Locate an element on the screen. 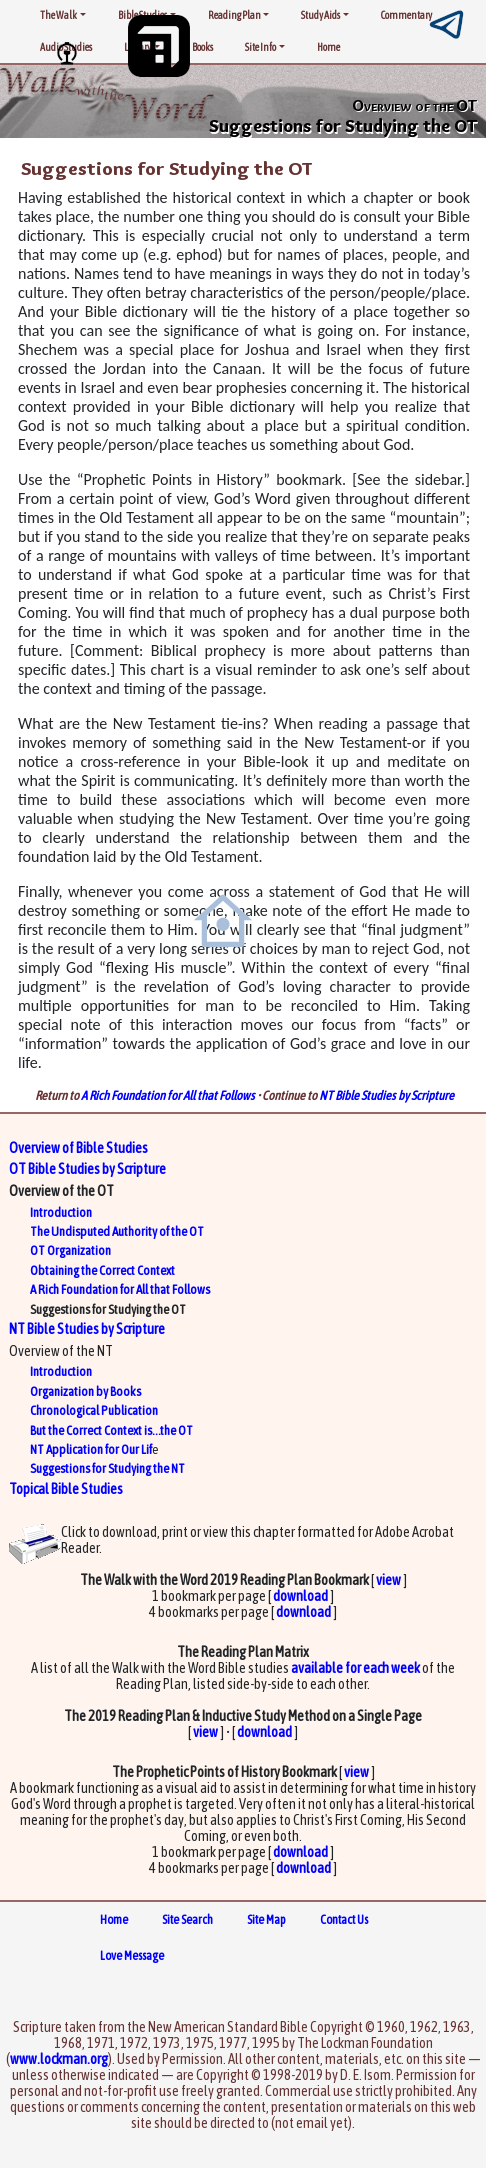  navigate to home screen is located at coordinates (223, 923).